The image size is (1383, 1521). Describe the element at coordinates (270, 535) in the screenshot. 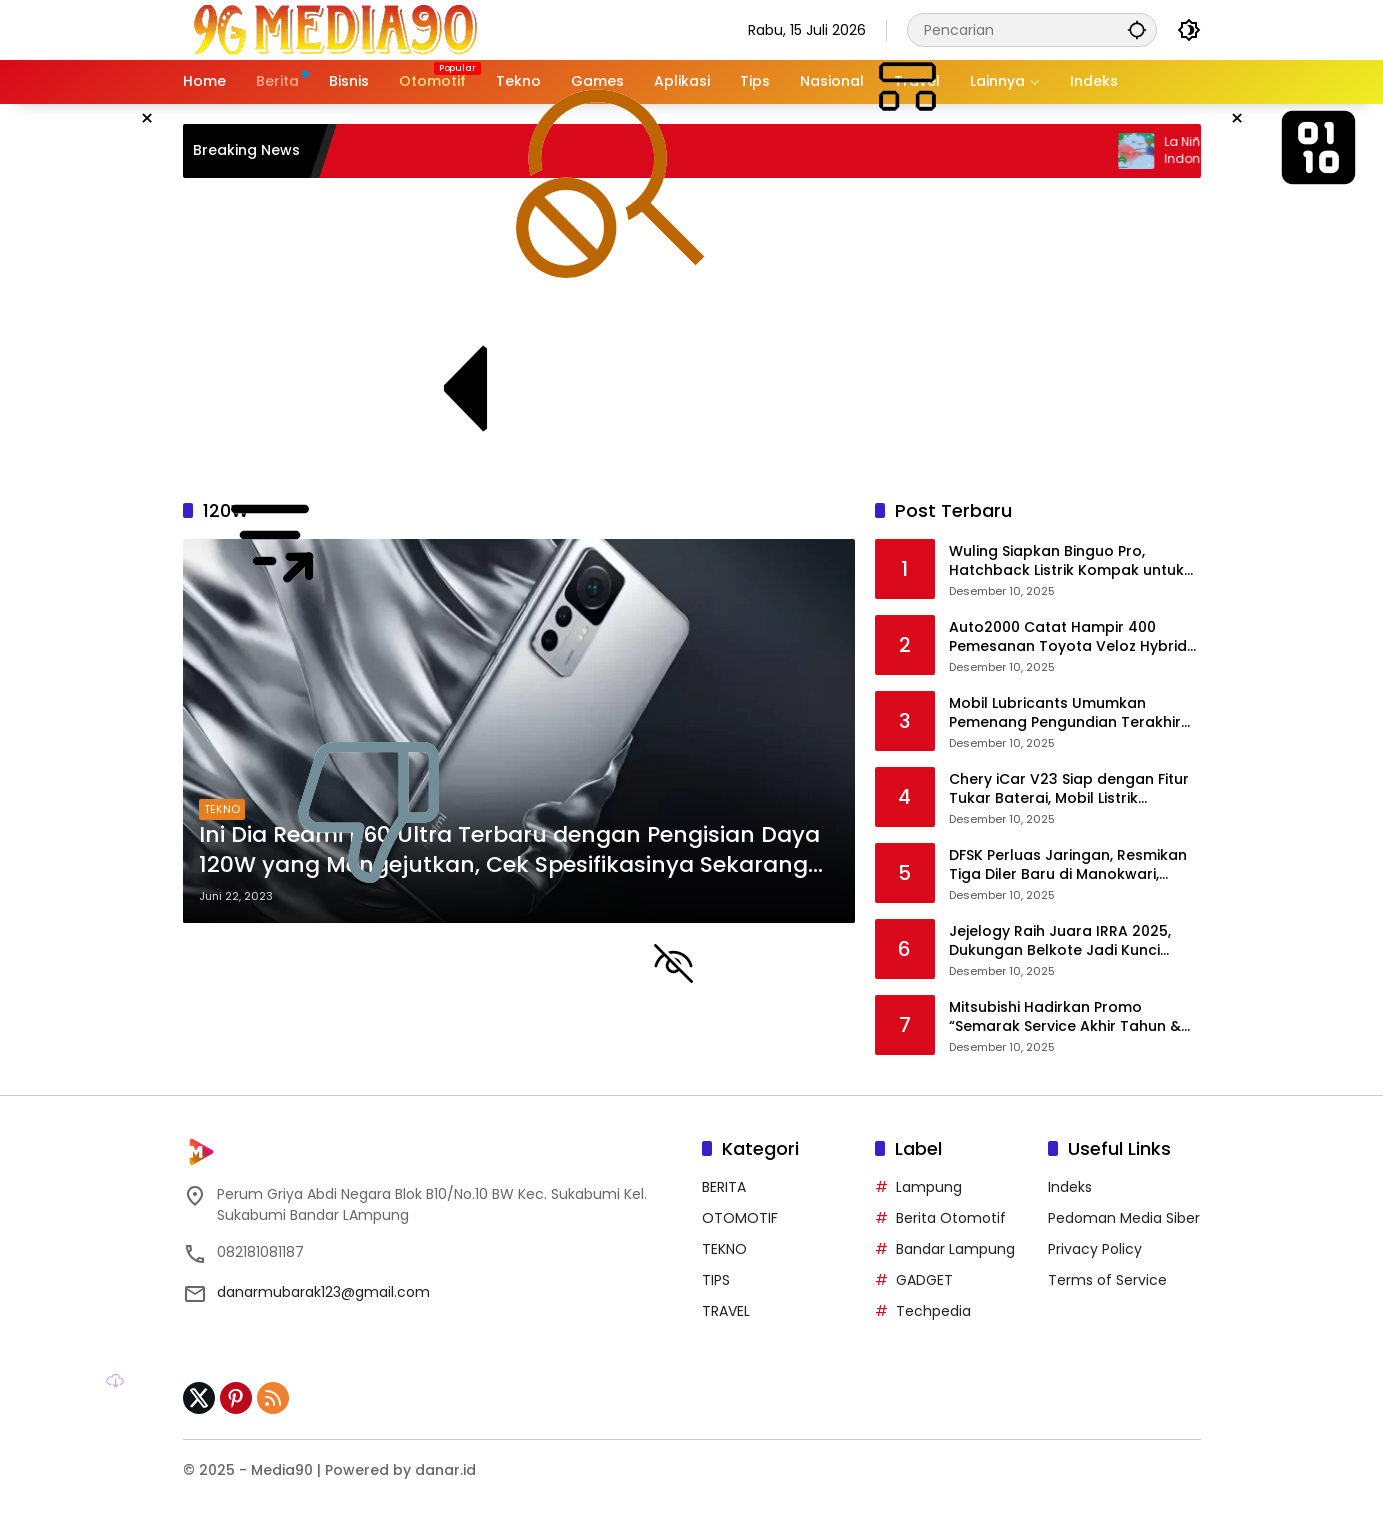

I see `share current filter settings` at that location.